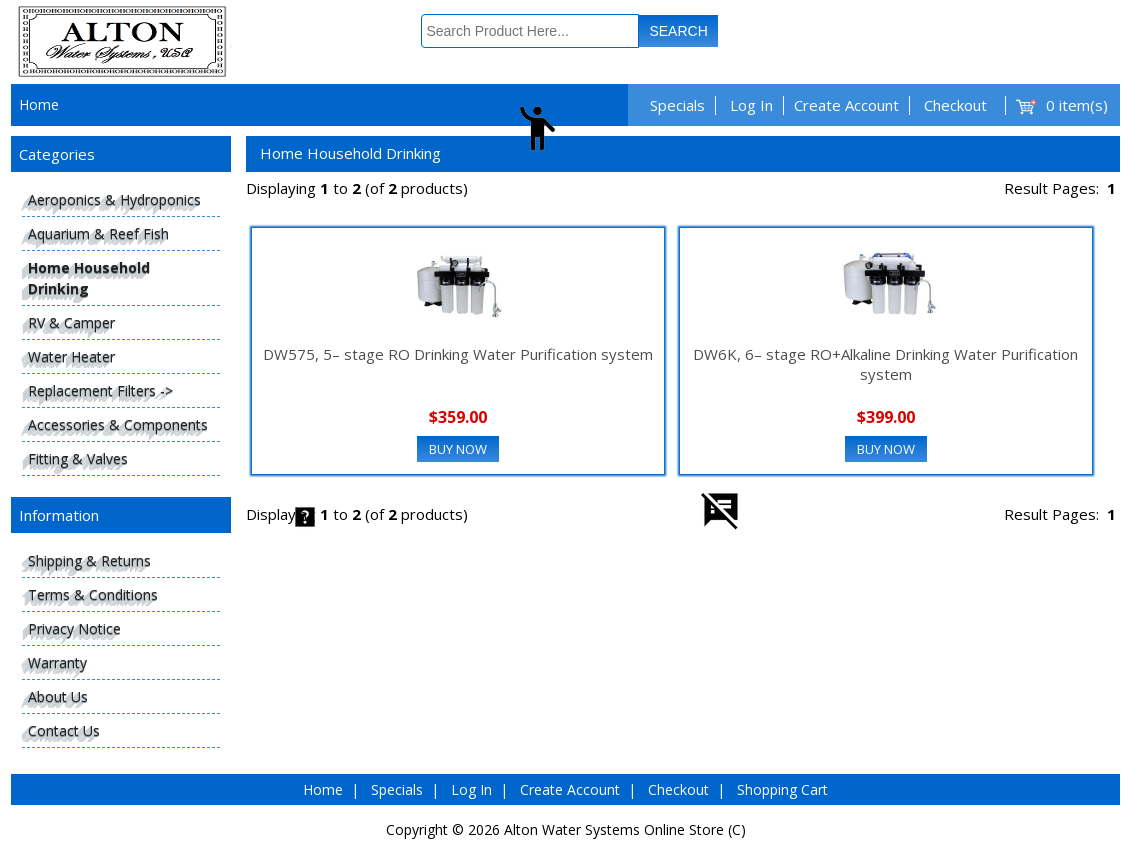 The height and width of the screenshot is (854, 1131). What do you see at coordinates (305, 517) in the screenshot?
I see `access help center or support resources` at bounding box center [305, 517].